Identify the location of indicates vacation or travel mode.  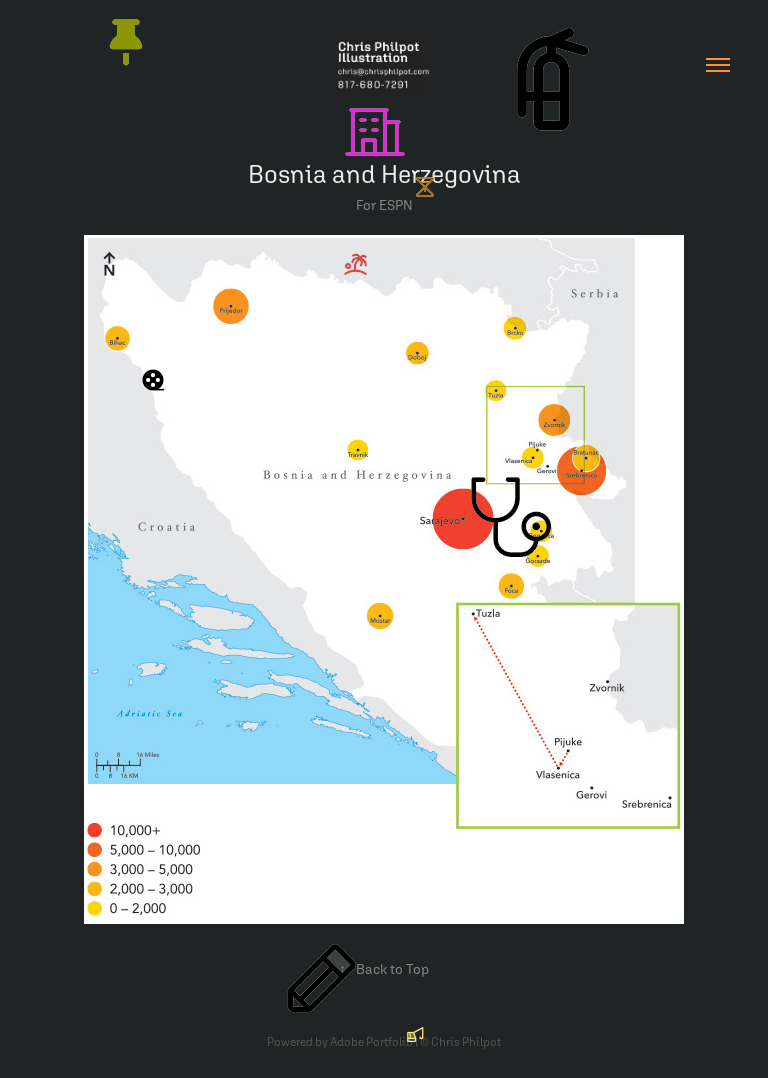
(355, 264).